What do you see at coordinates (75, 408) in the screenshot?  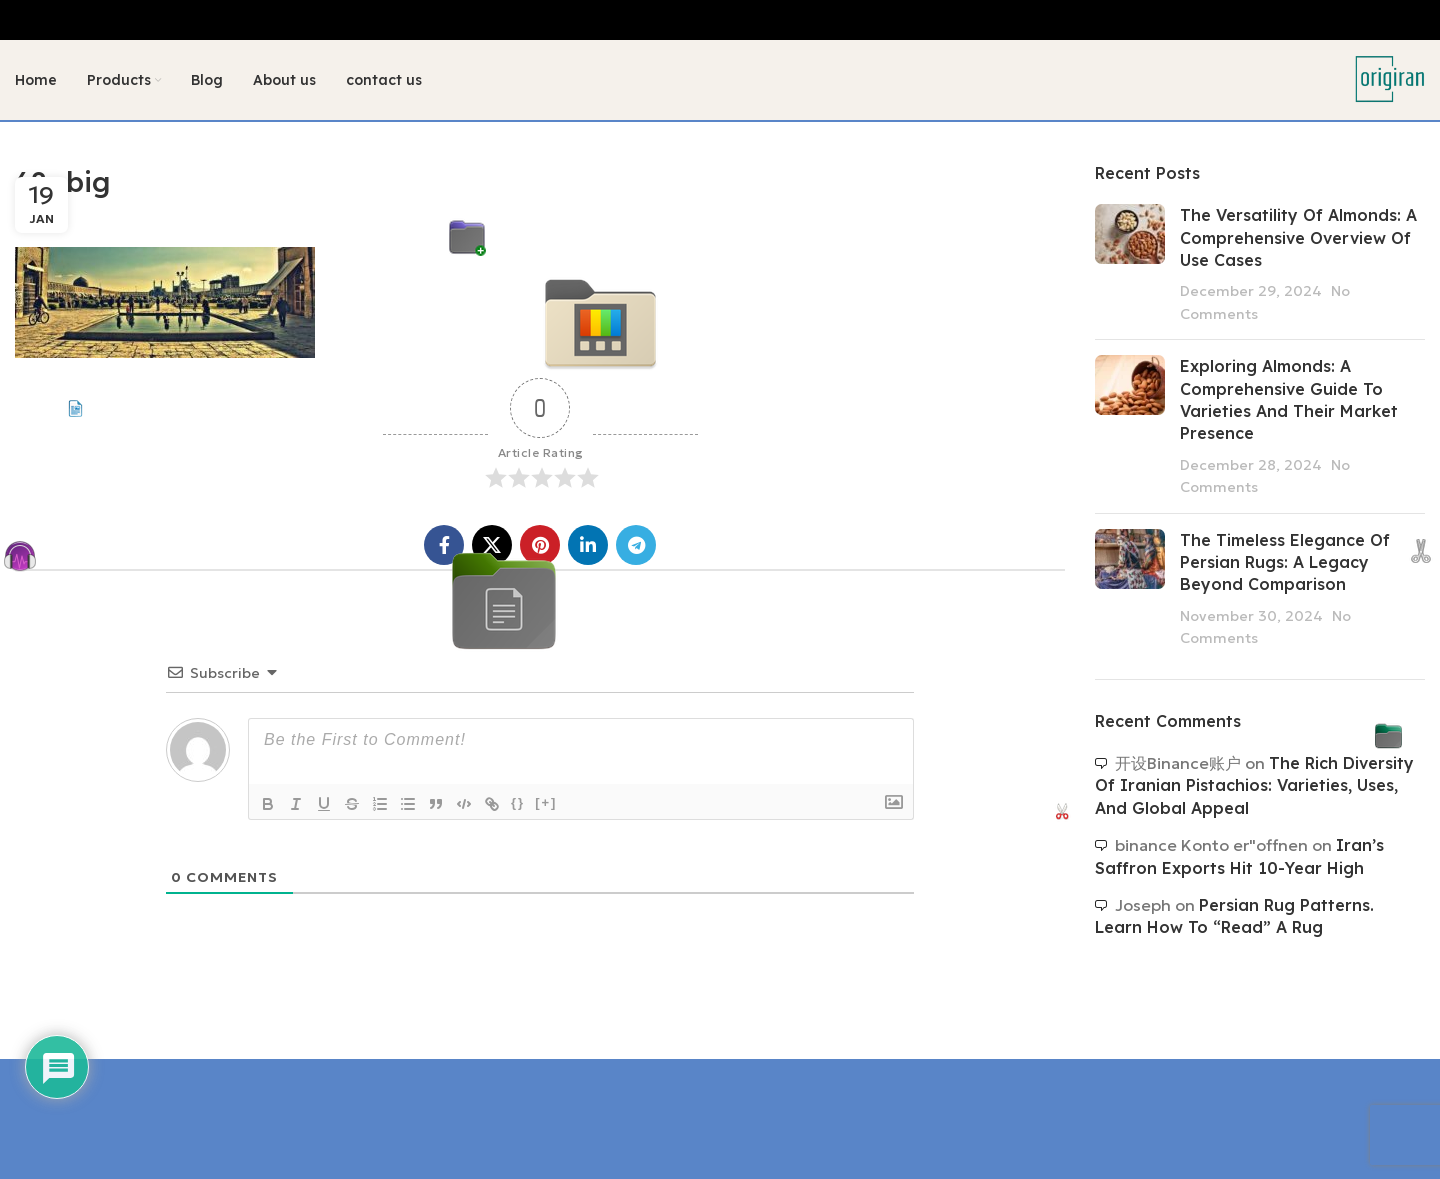 I see `libreoffice writer document template file` at bounding box center [75, 408].